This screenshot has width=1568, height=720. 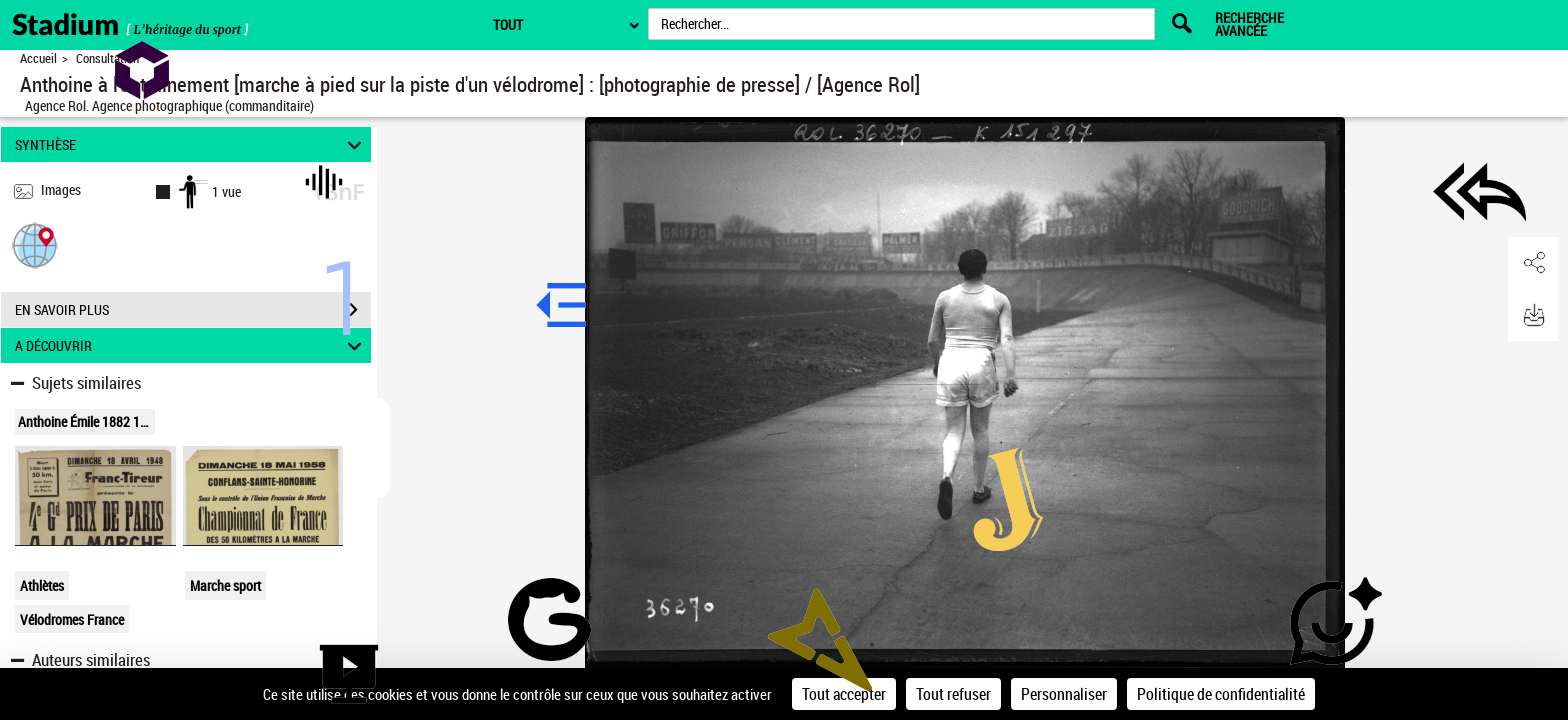 What do you see at coordinates (142, 70) in the screenshot?
I see `visit builtbybit marketplace` at bounding box center [142, 70].